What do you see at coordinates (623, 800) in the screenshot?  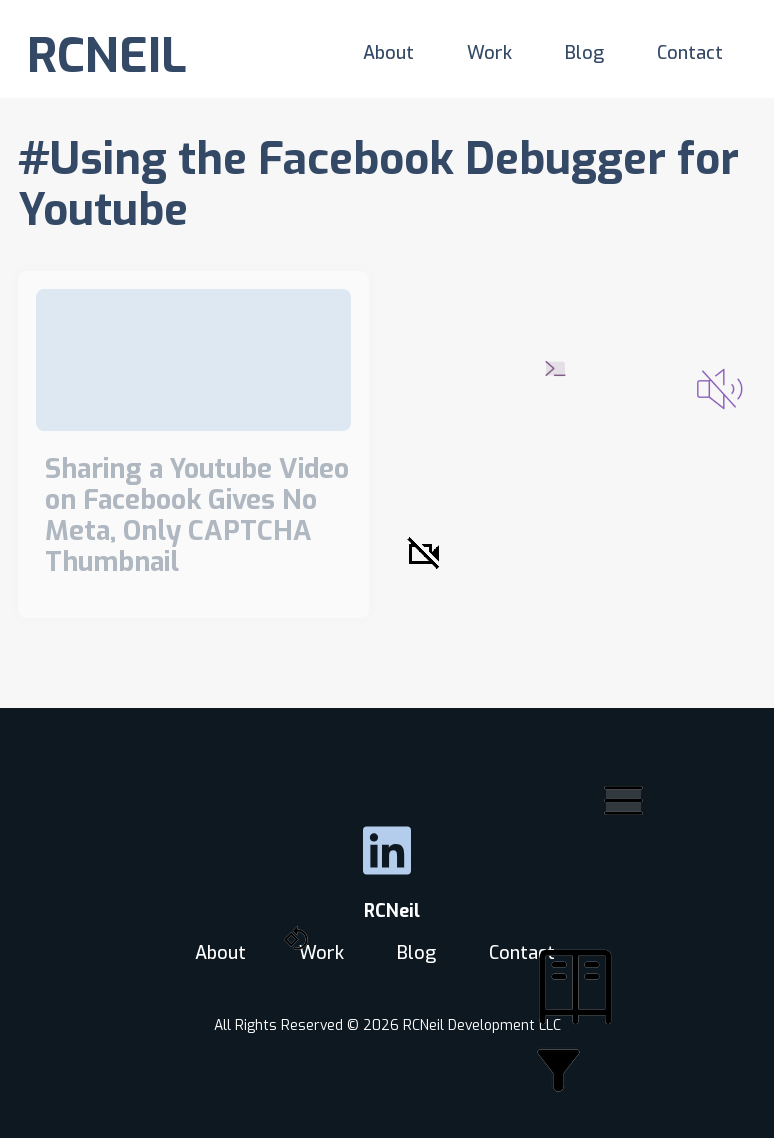 I see `view items in list format` at bounding box center [623, 800].